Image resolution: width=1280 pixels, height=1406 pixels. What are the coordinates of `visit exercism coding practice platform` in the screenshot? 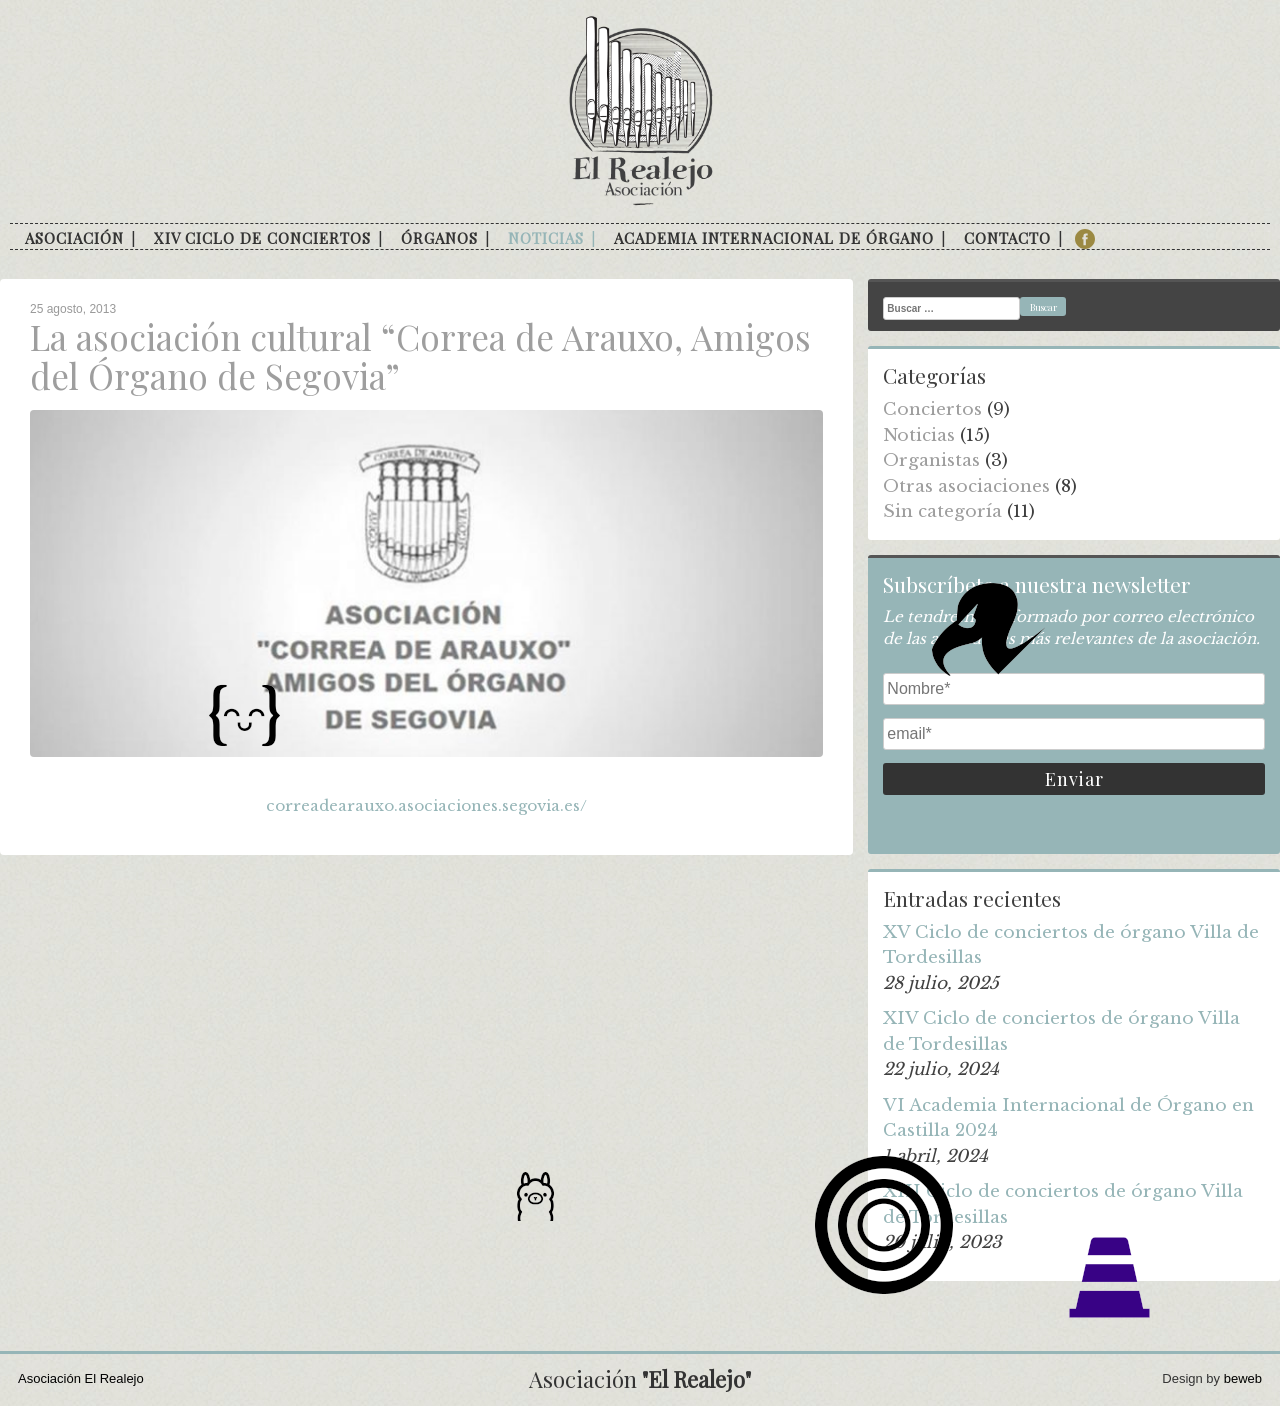 It's located at (244, 715).